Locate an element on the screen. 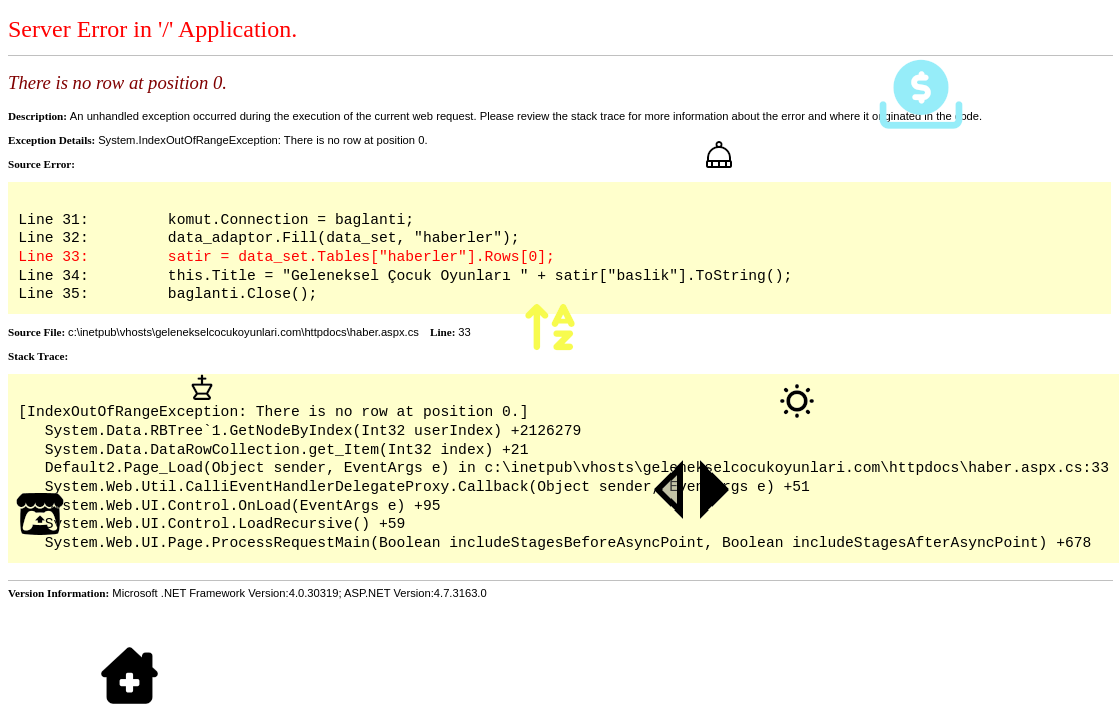 The image size is (1119, 720). visit itch.io indie game marketplace is located at coordinates (40, 514).